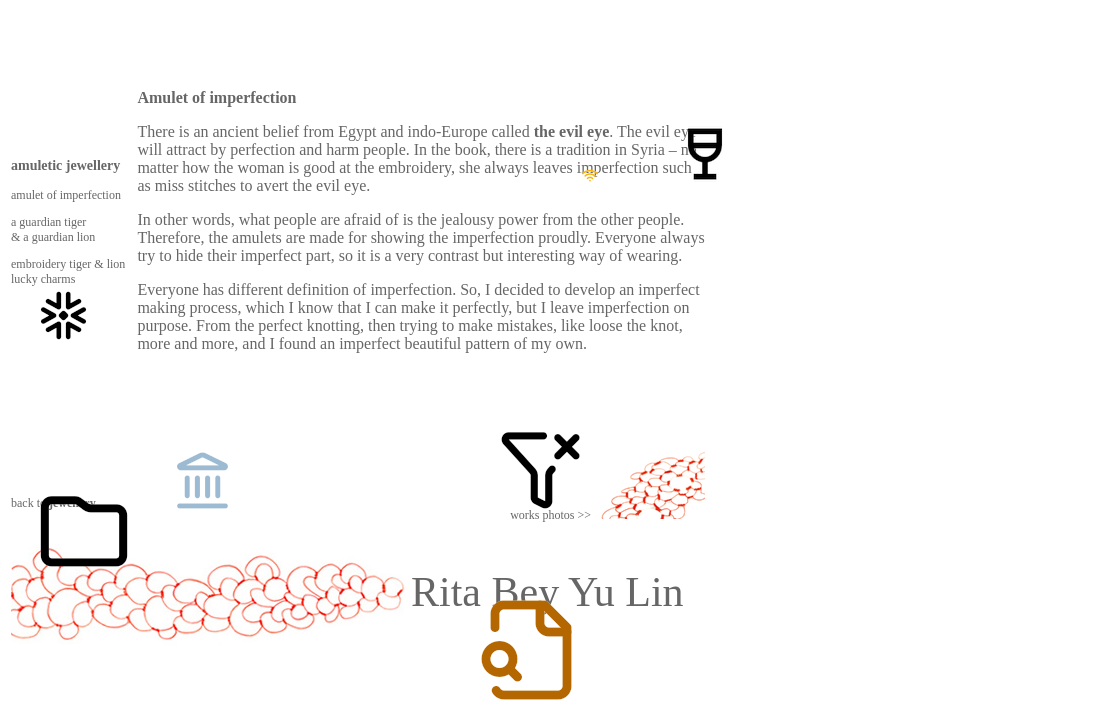 This screenshot has width=1096, height=720. I want to click on clear all active filters, so click(541, 468).